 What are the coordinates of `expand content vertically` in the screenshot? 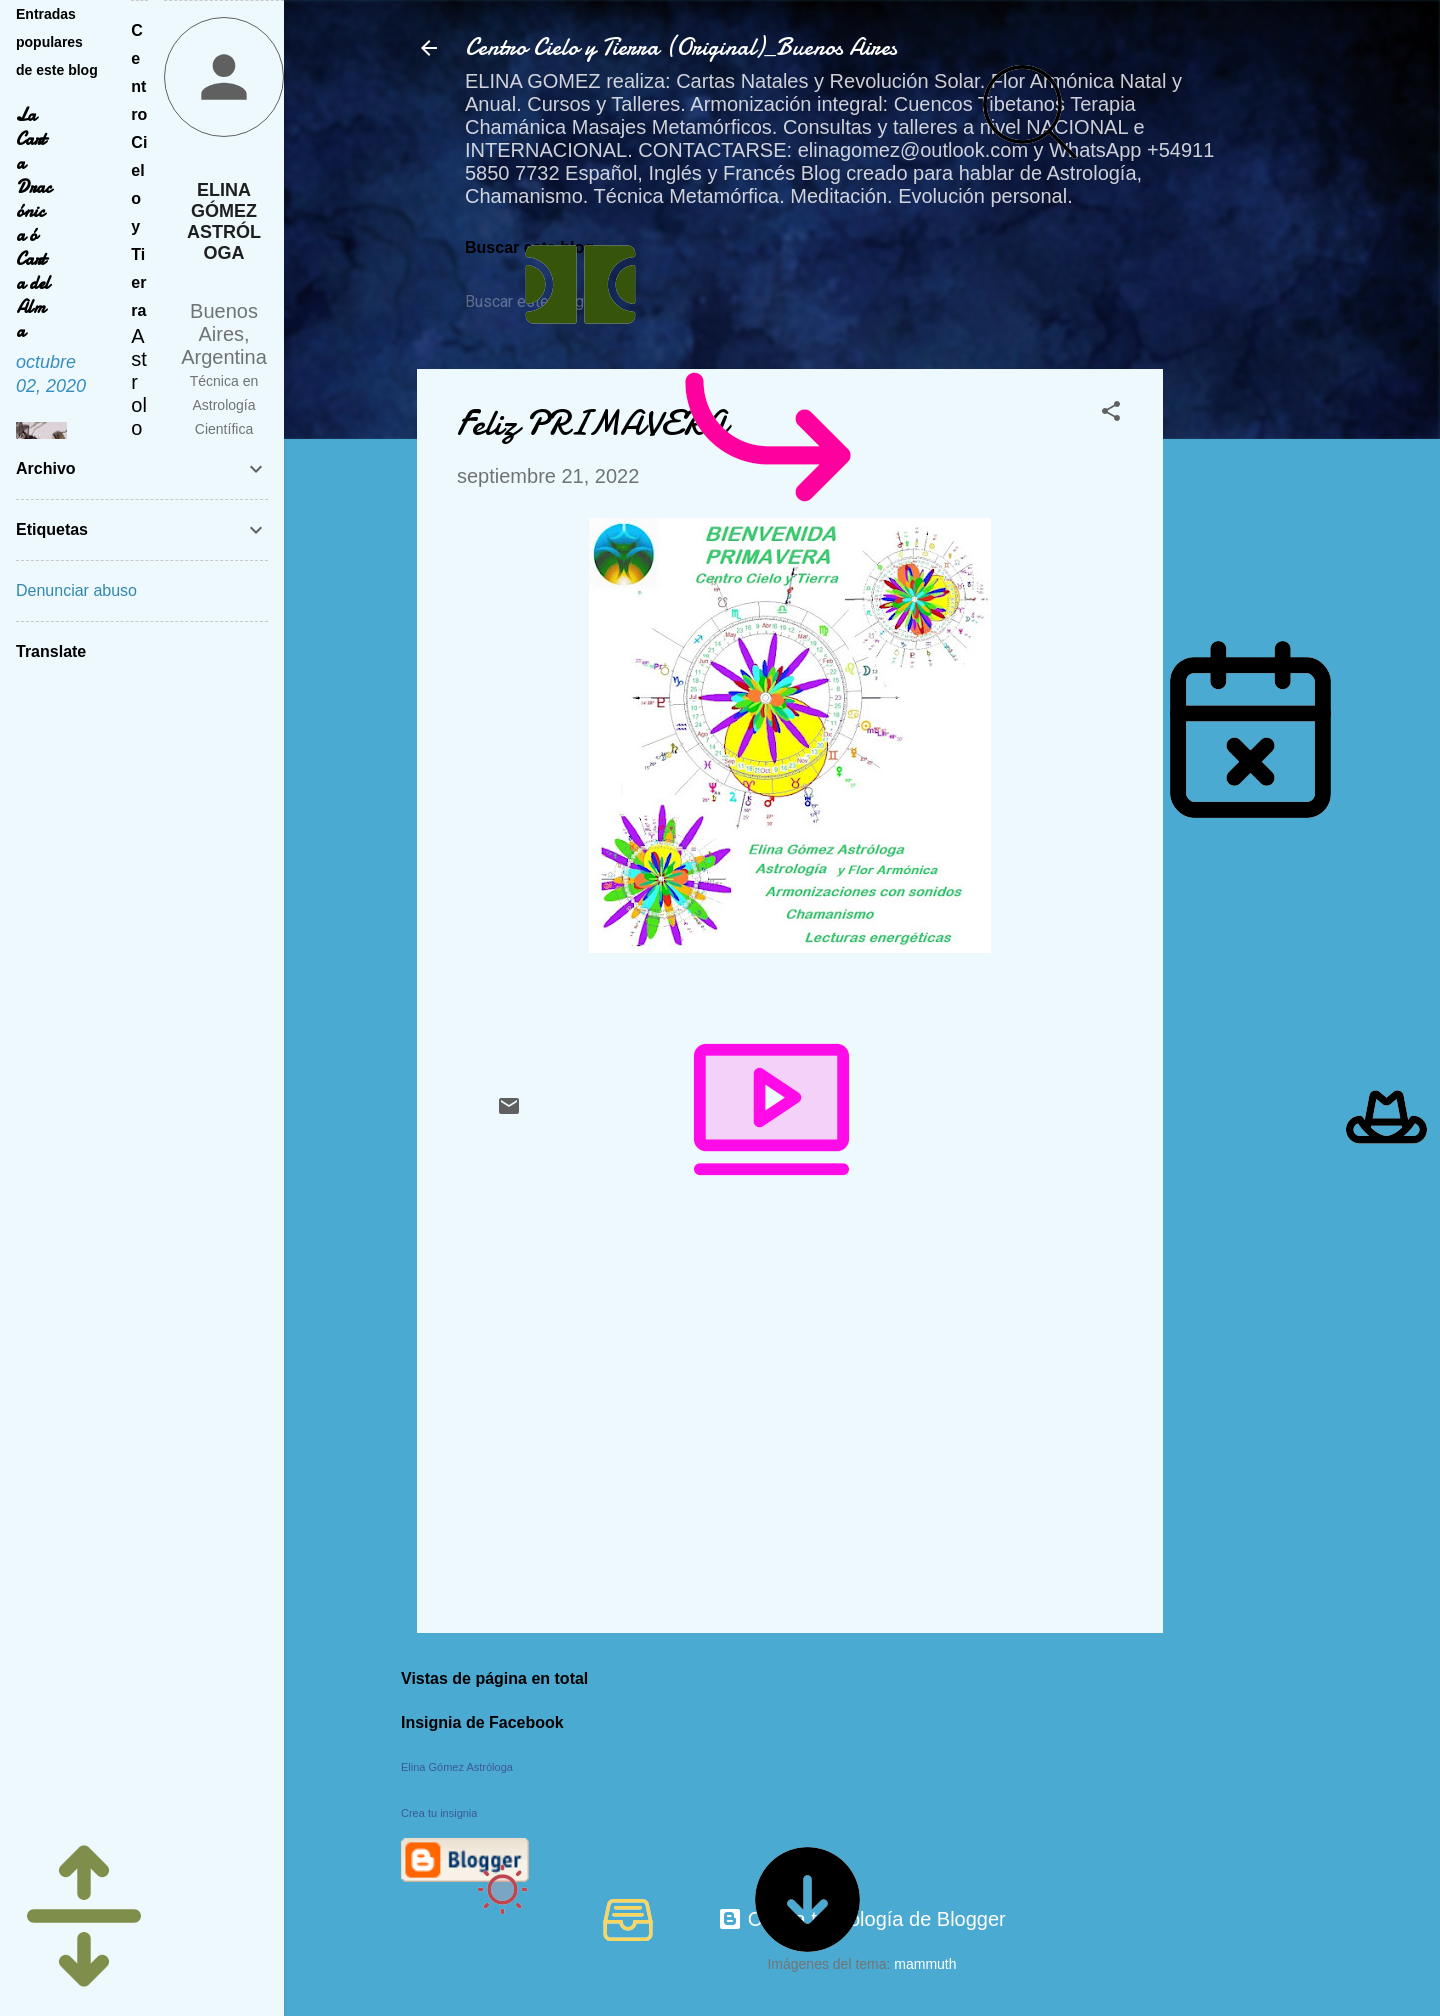 It's located at (84, 1916).